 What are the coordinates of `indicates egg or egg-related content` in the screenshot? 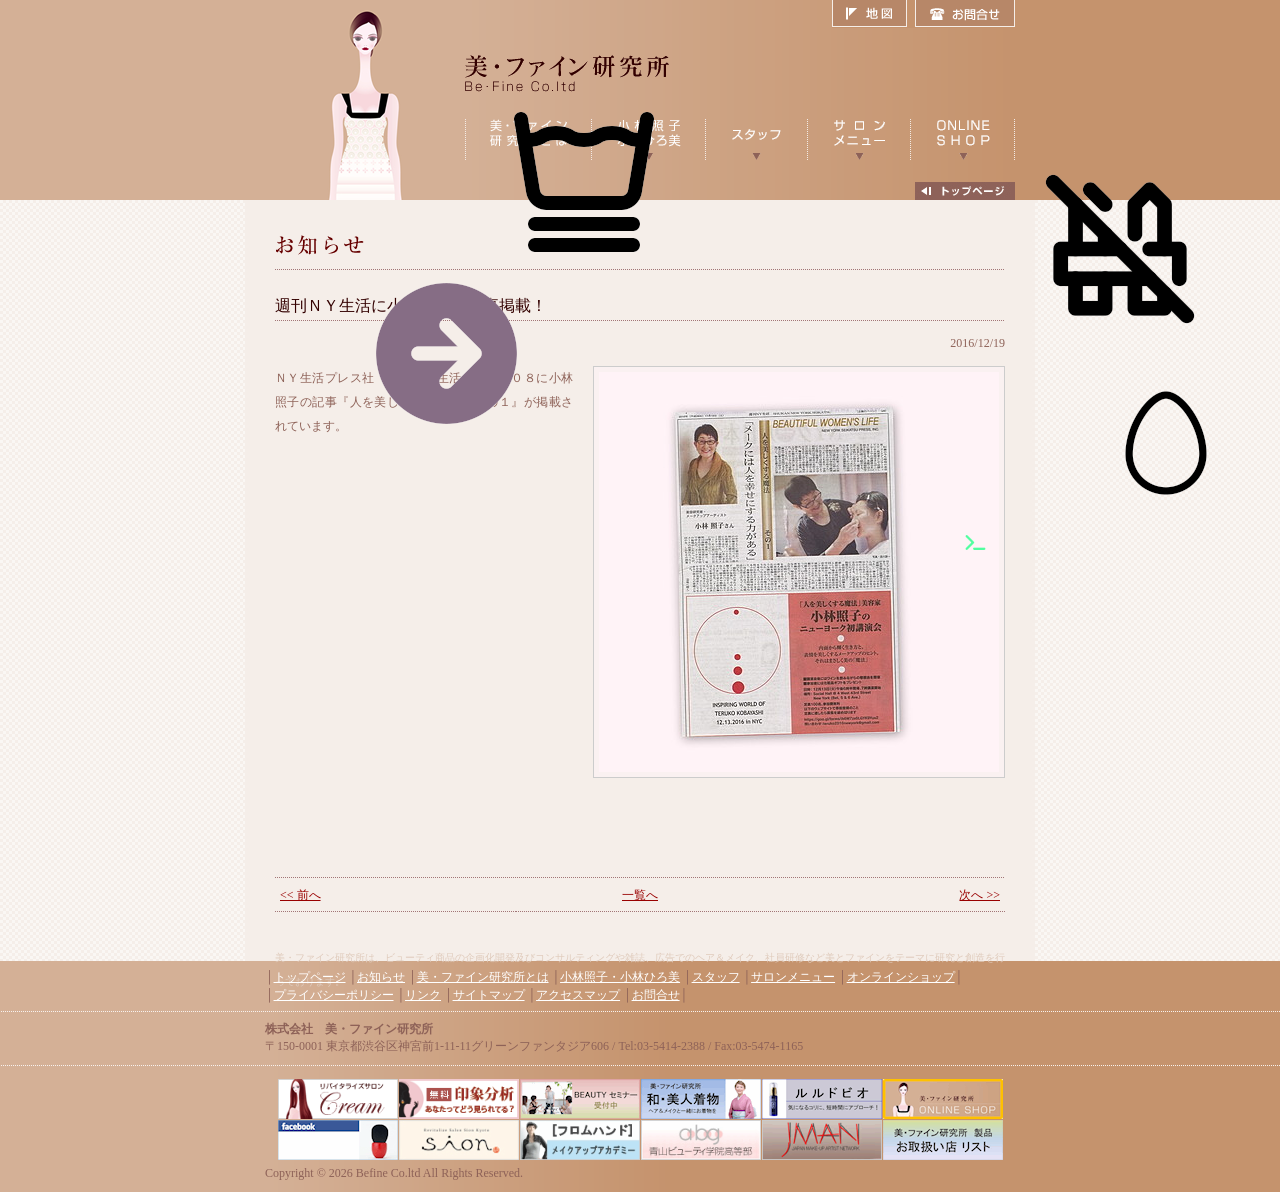 It's located at (1166, 443).